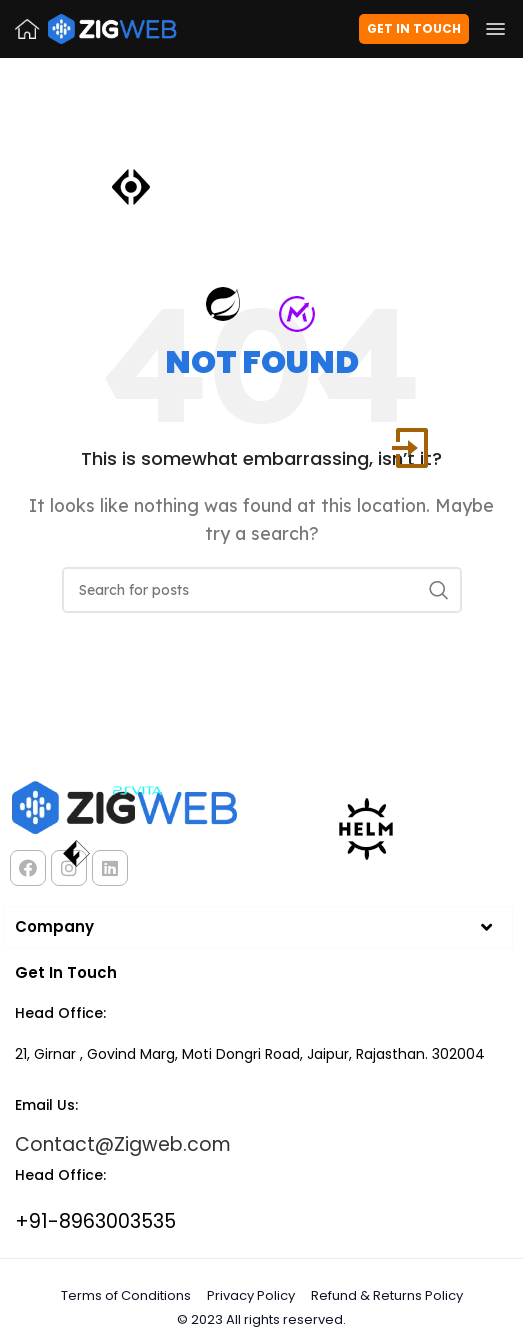 This screenshot has height=1337, width=523. Describe the element at coordinates (412, 448) in the screenshot. I see `log in to your account` at that location.